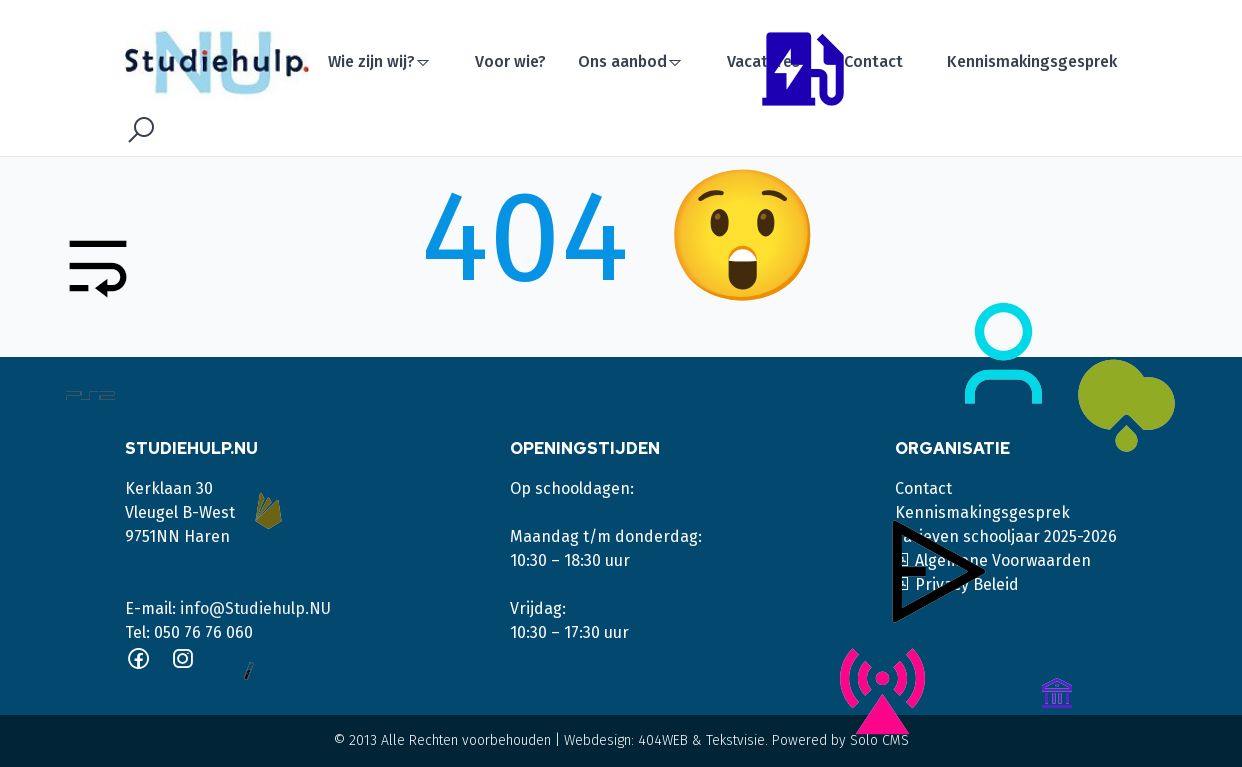 The height and width of the screenshot is (767, 1242). I want to click on view your profile, so click(1003, 355).